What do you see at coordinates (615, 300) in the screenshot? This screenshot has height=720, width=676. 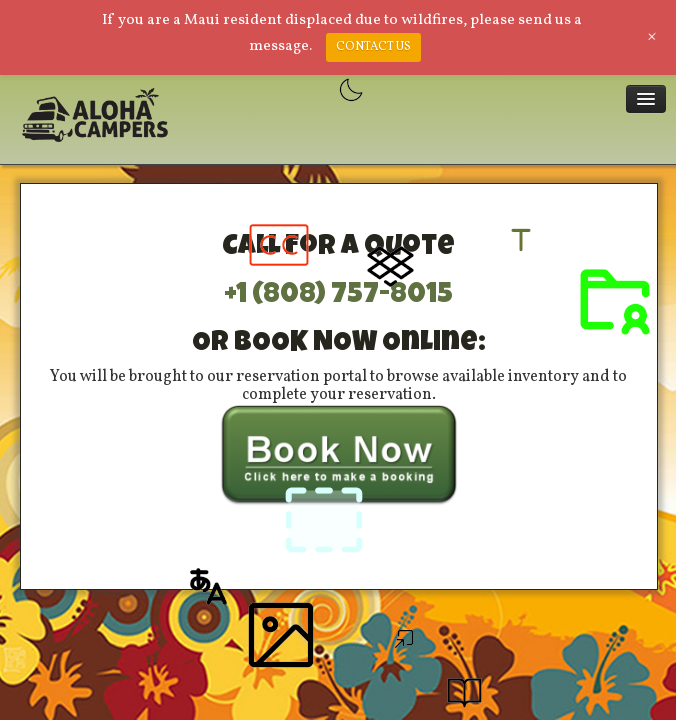 I see `access user files or personal folder` at bounding box center [615, 300].